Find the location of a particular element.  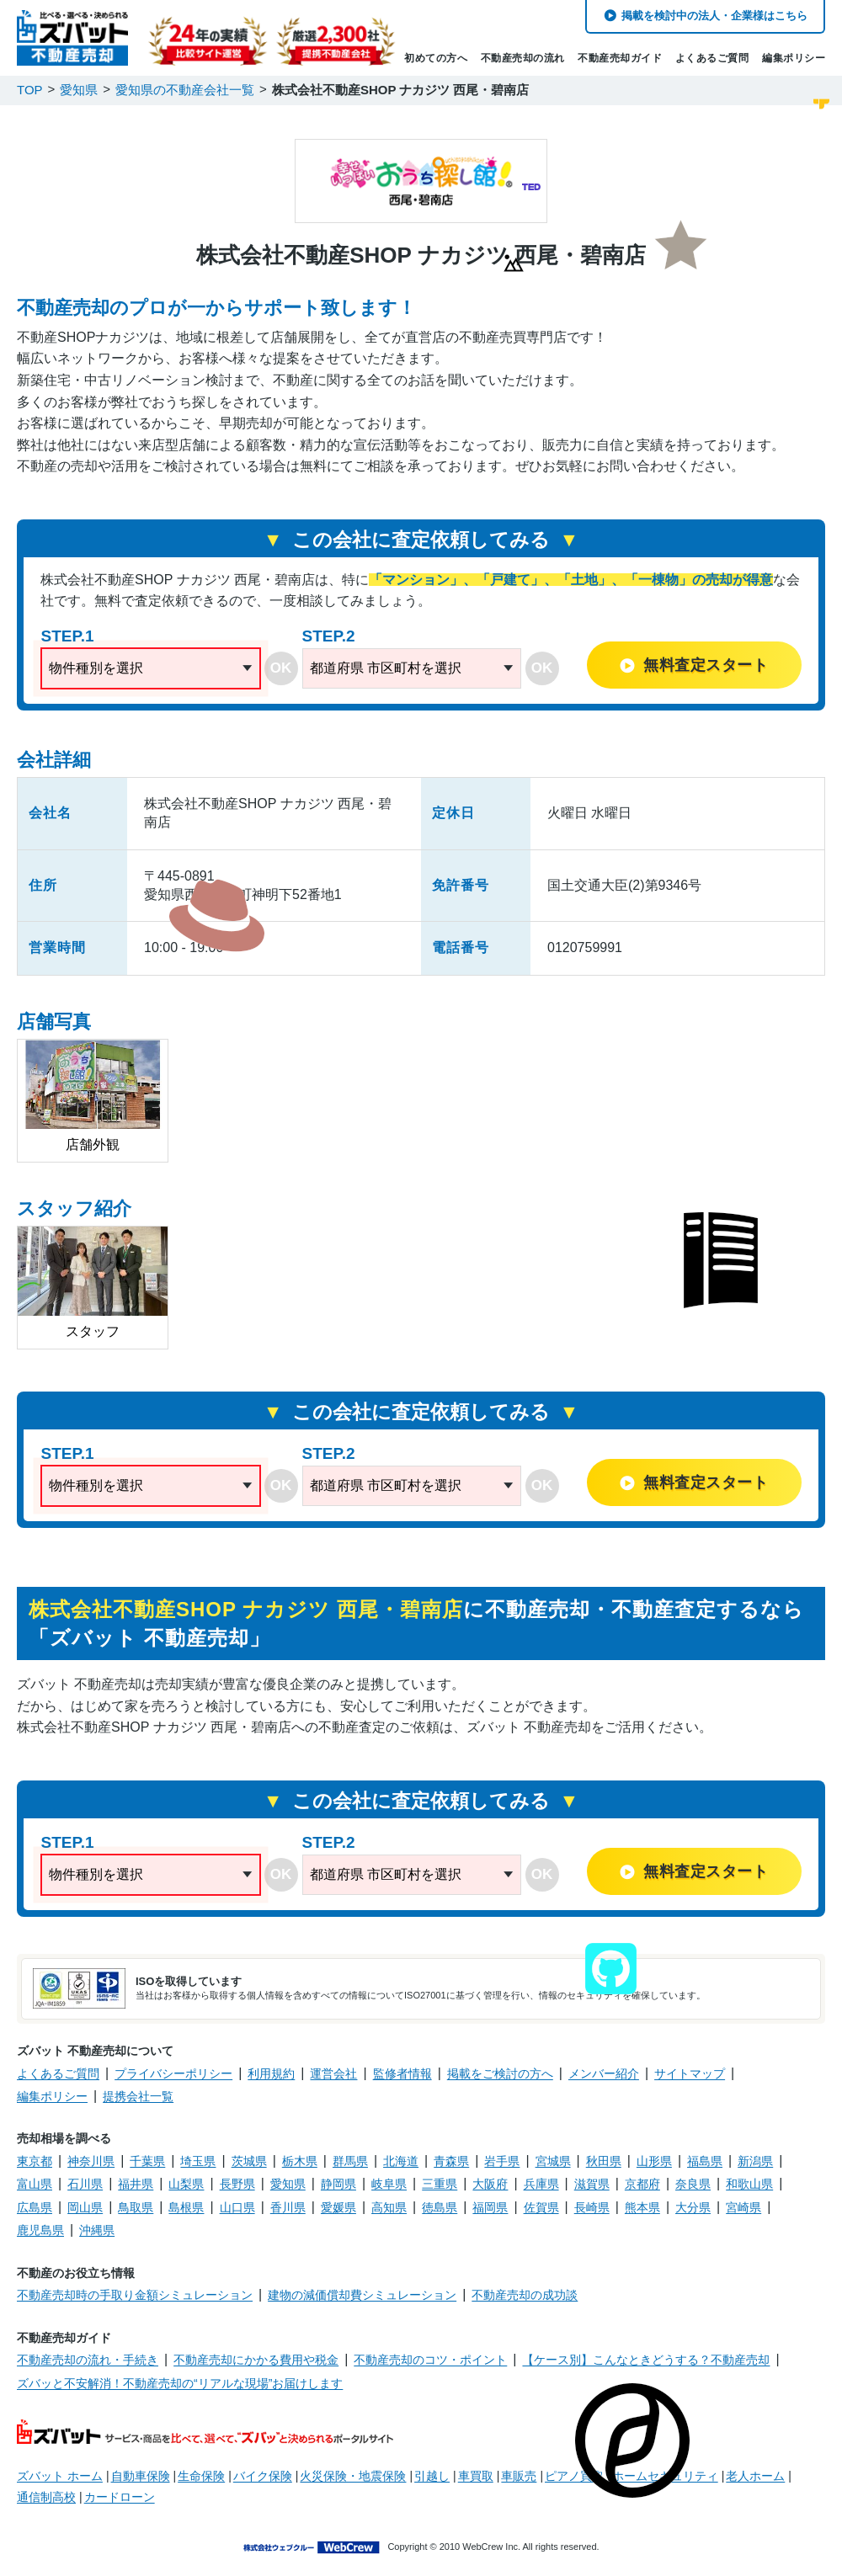

view landscape or nature photos is located at coordinates (513, 263).